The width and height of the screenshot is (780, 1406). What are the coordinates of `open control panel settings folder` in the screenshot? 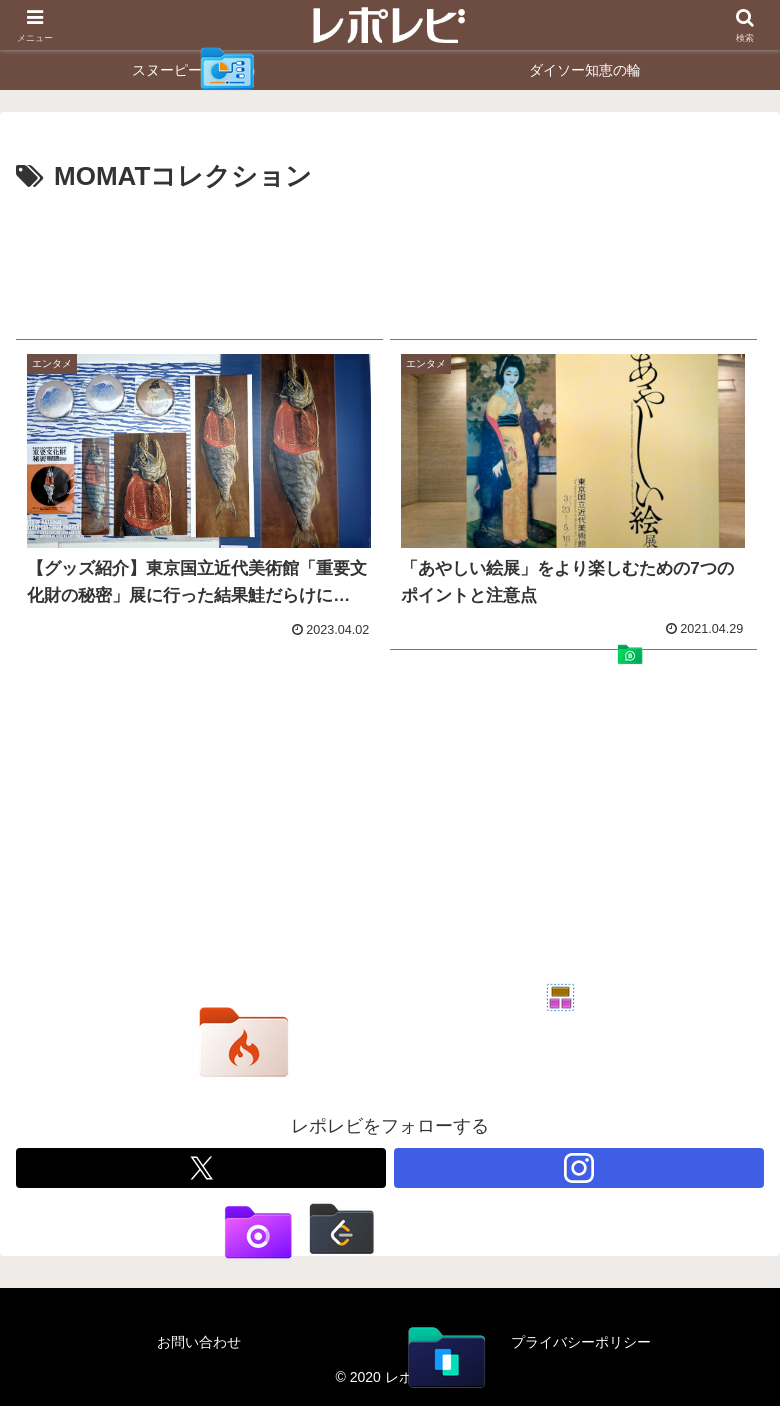 It's located at (227, 70).